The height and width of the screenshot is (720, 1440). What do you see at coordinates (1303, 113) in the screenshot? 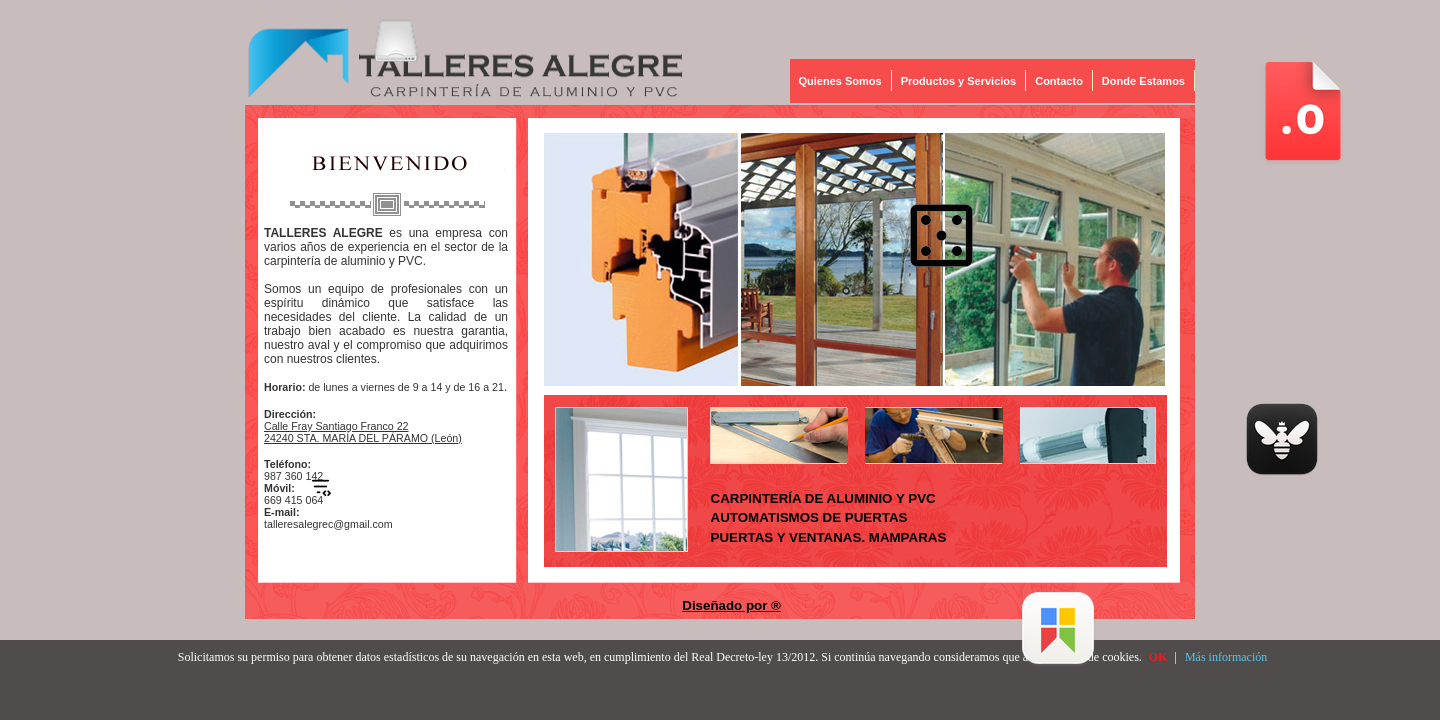
I see `object file type indicator` at bounding box center [1303, 113].